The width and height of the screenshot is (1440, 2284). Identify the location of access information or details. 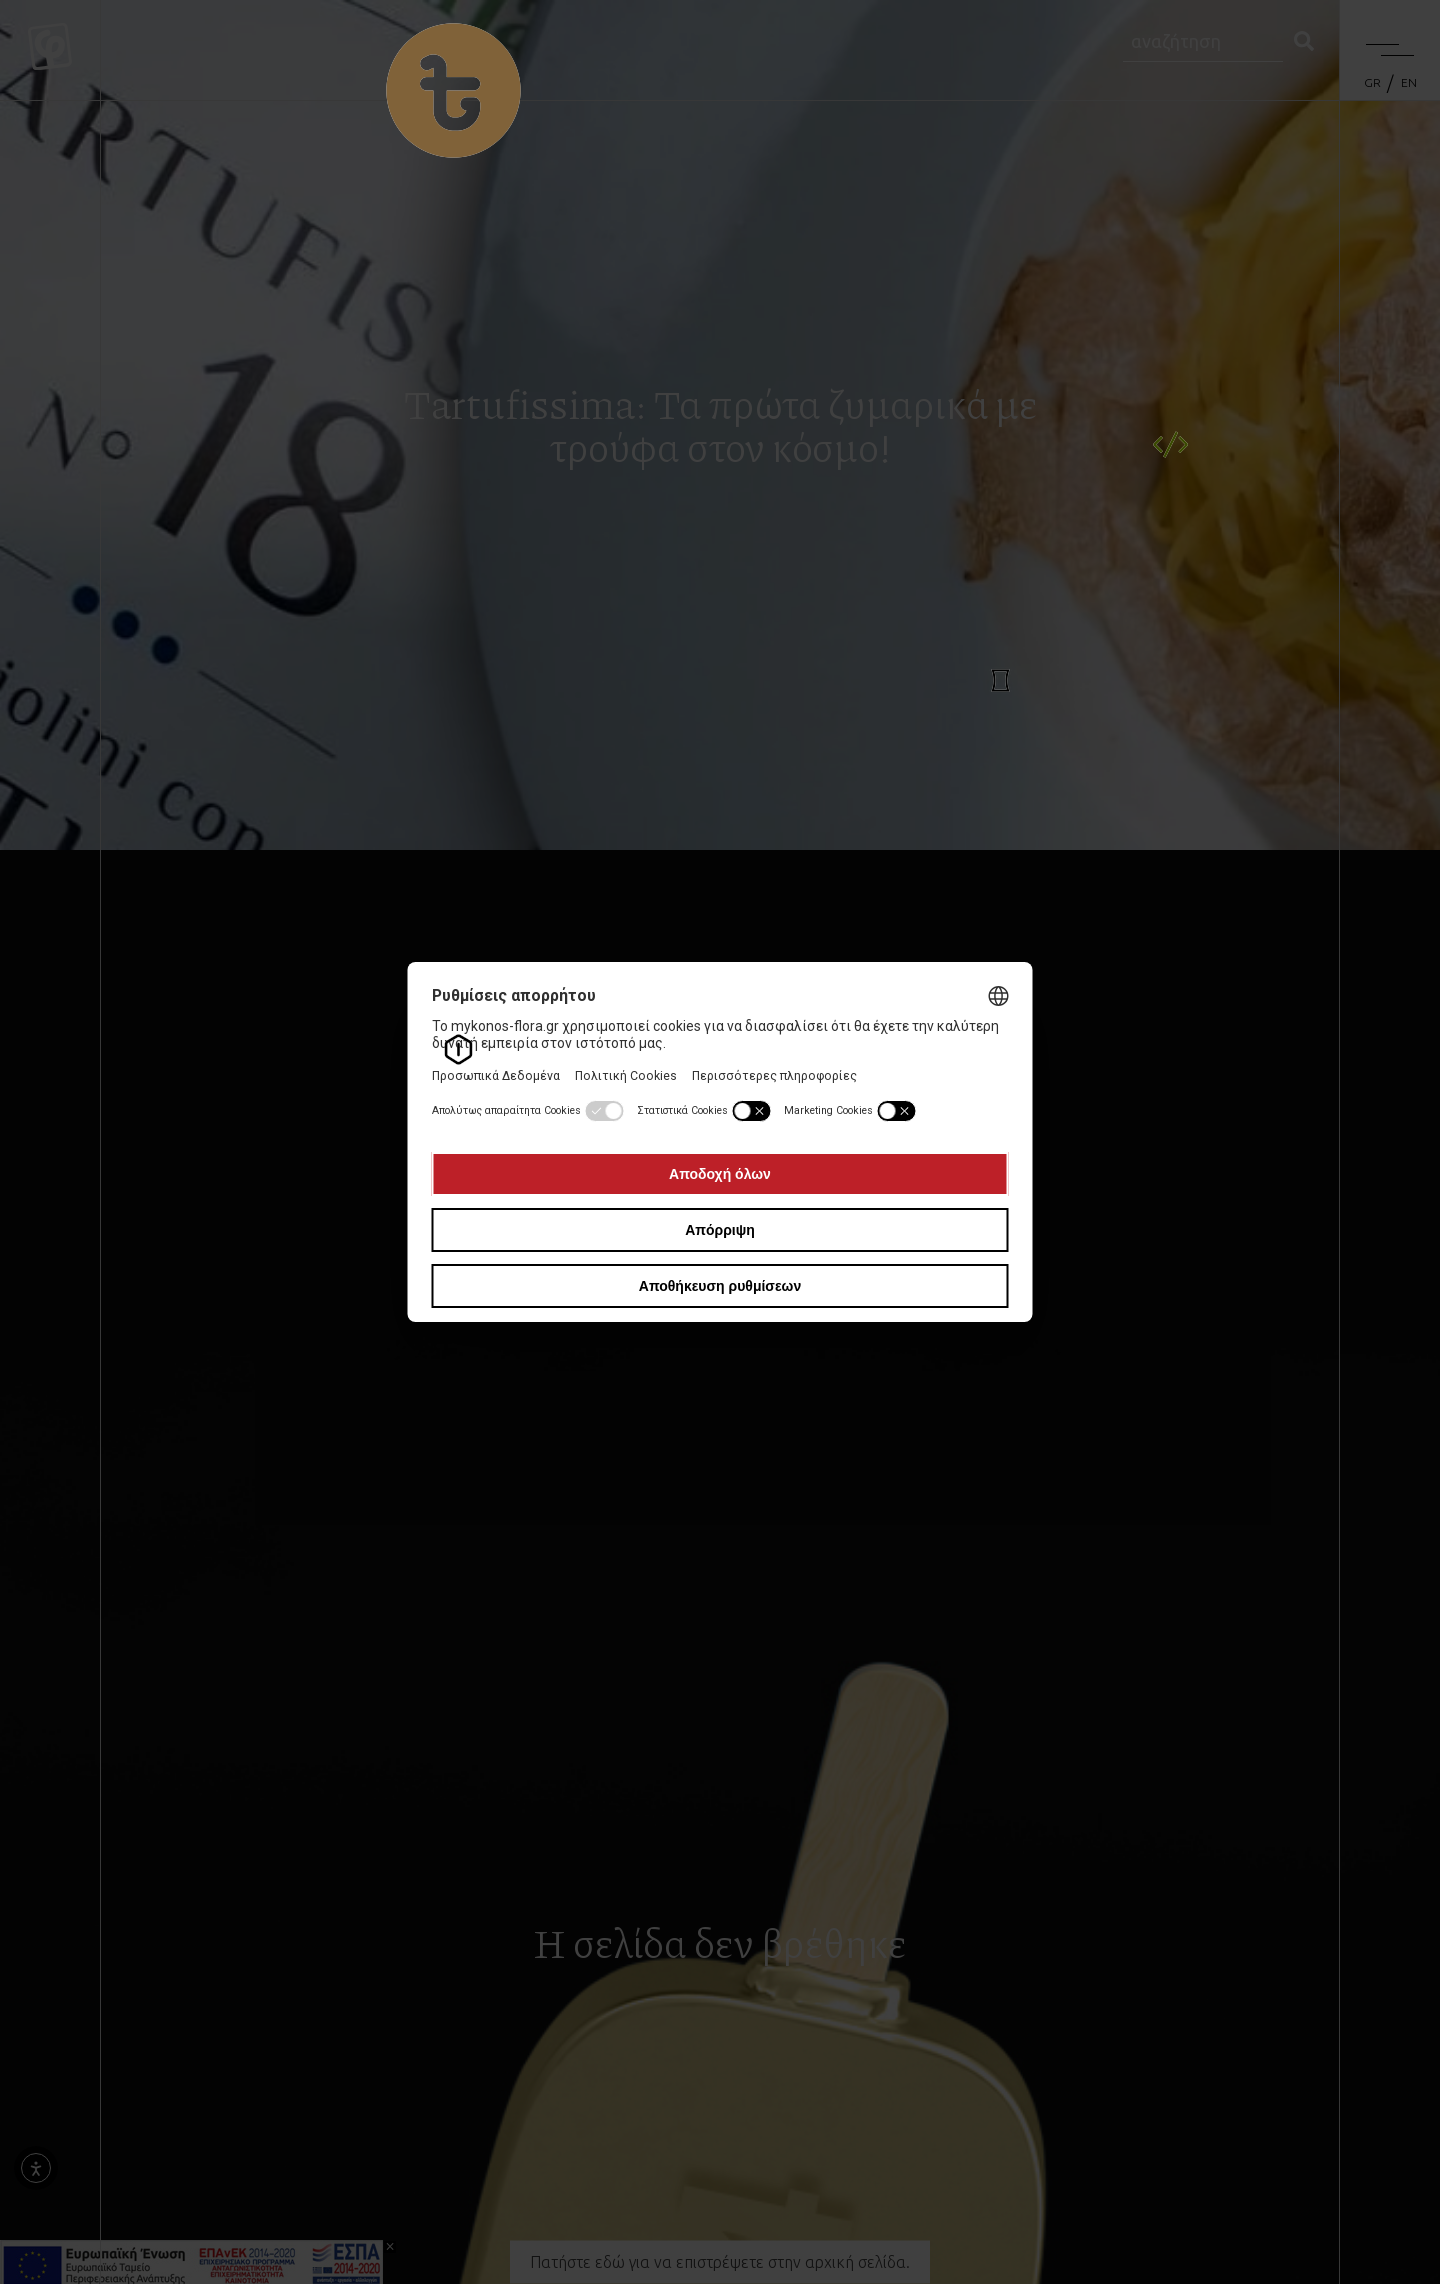
(458, 1049).